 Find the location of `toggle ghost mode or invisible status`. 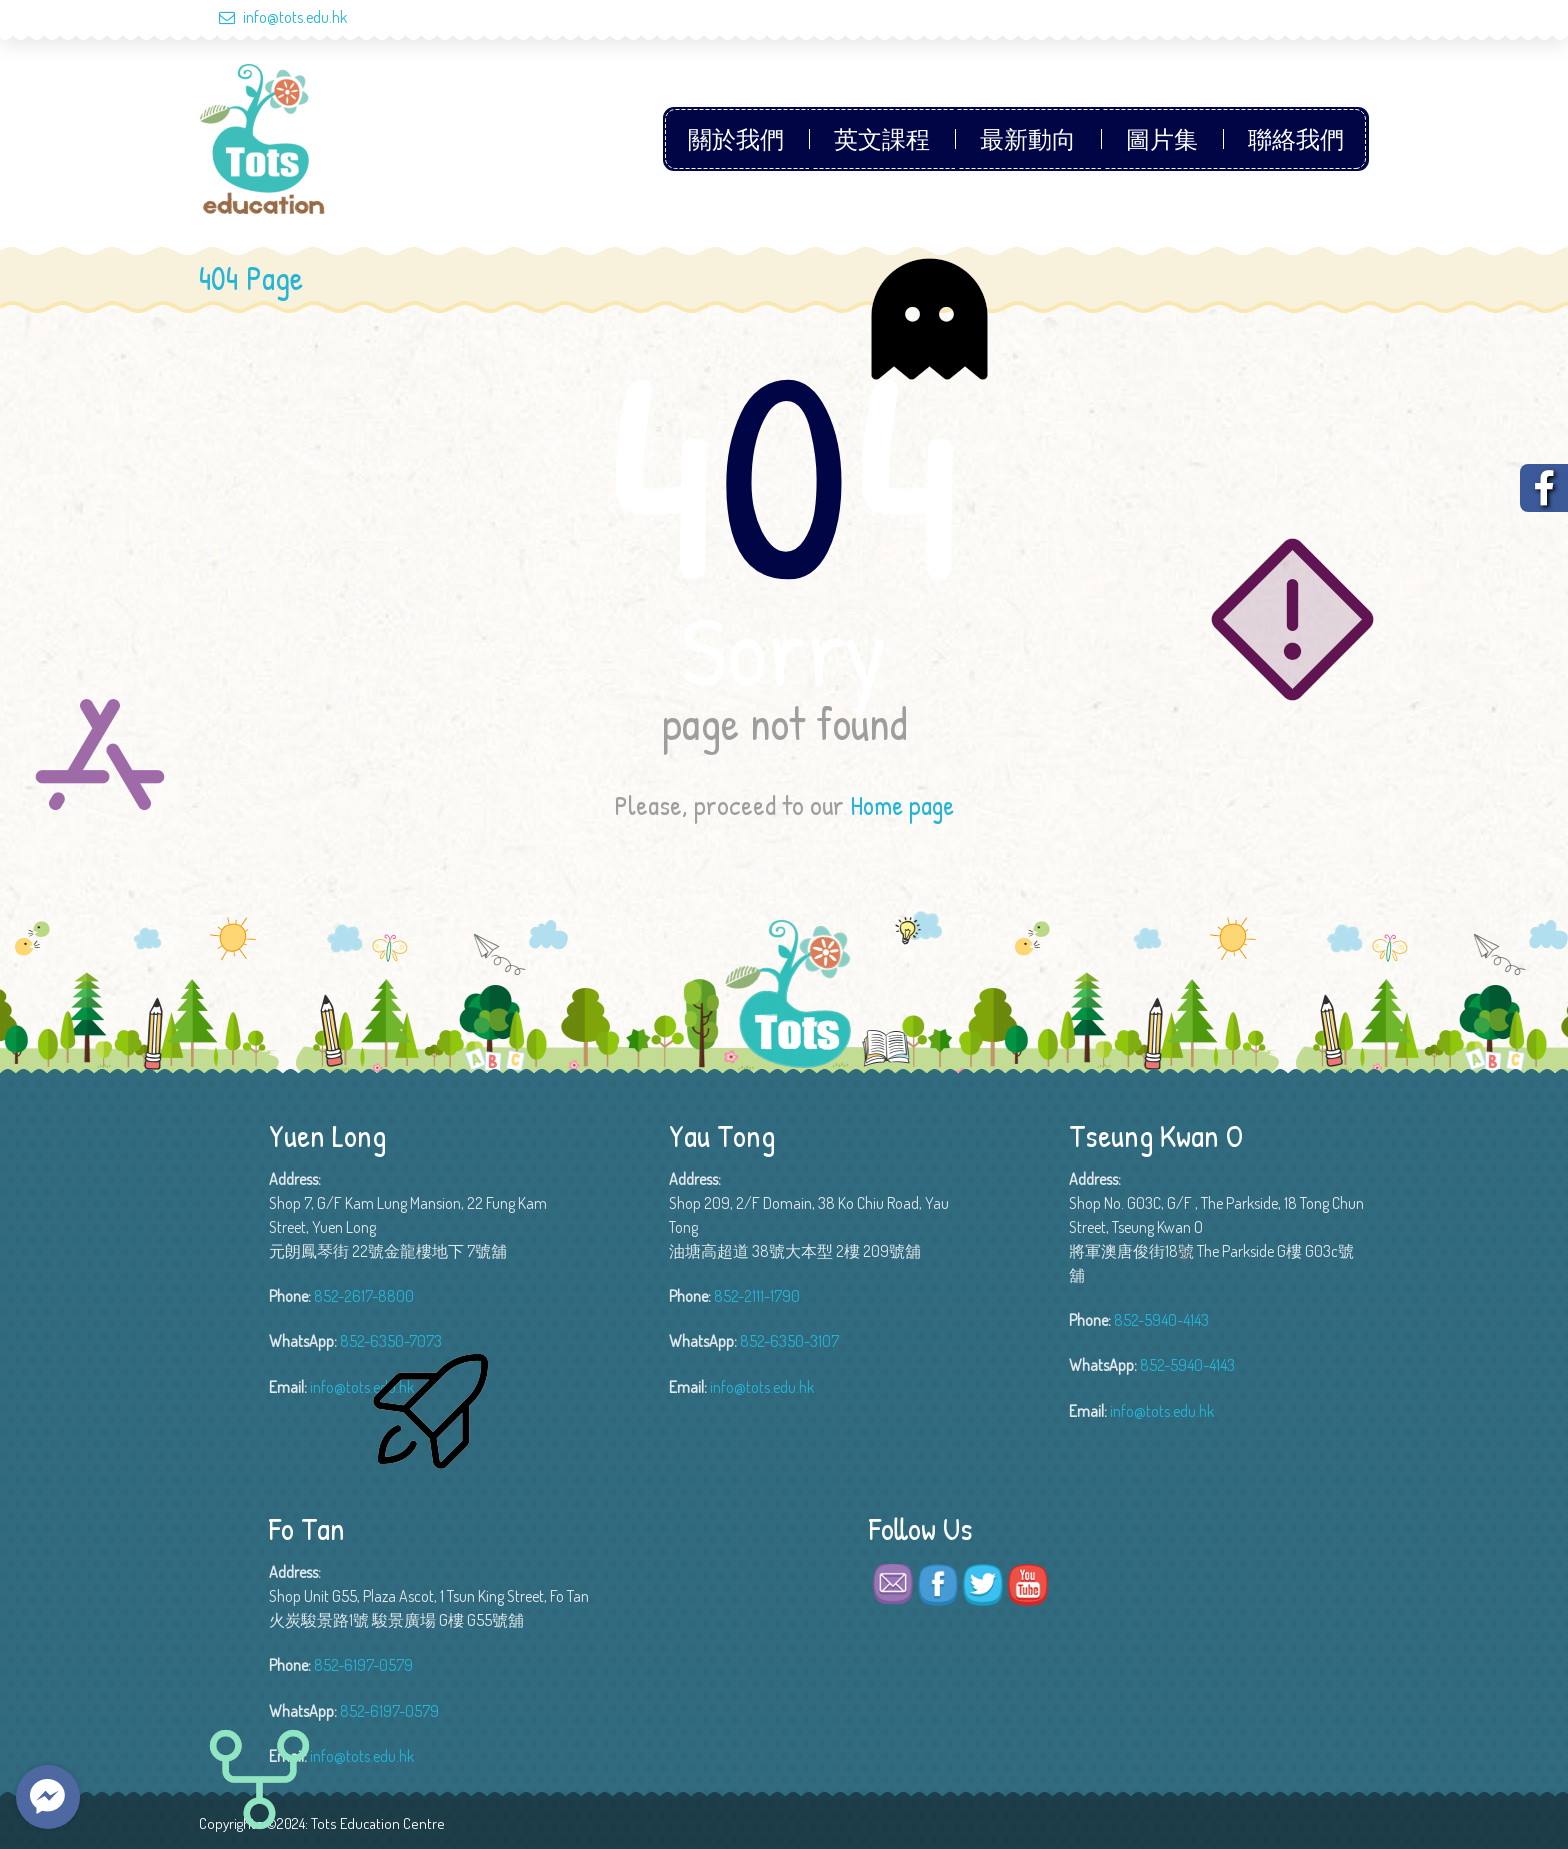

toggle ghost mode or invisible status is located at coordinates (929, 321).